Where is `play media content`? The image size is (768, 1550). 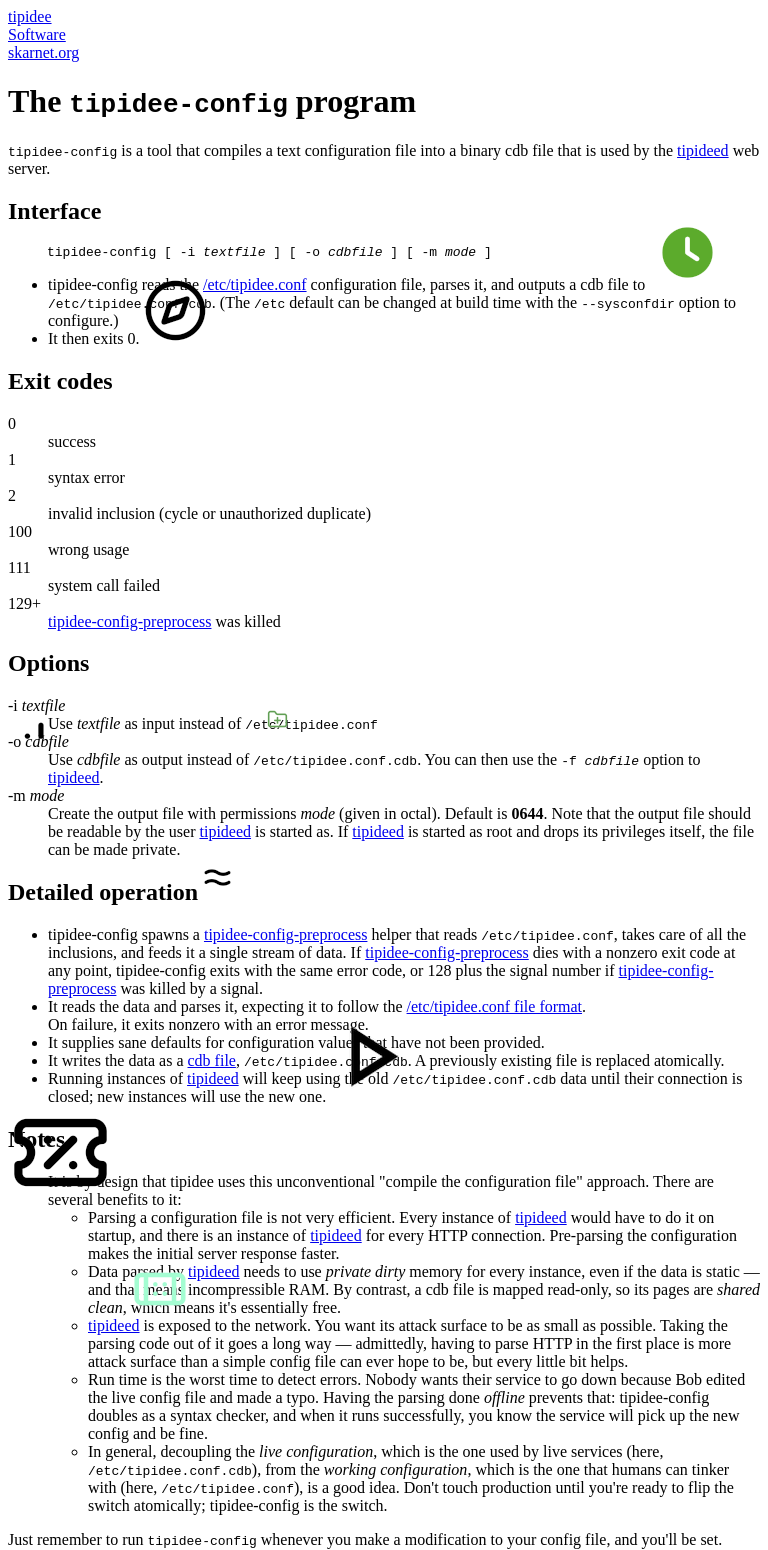
play media content is located at coordinates (368, 1056).